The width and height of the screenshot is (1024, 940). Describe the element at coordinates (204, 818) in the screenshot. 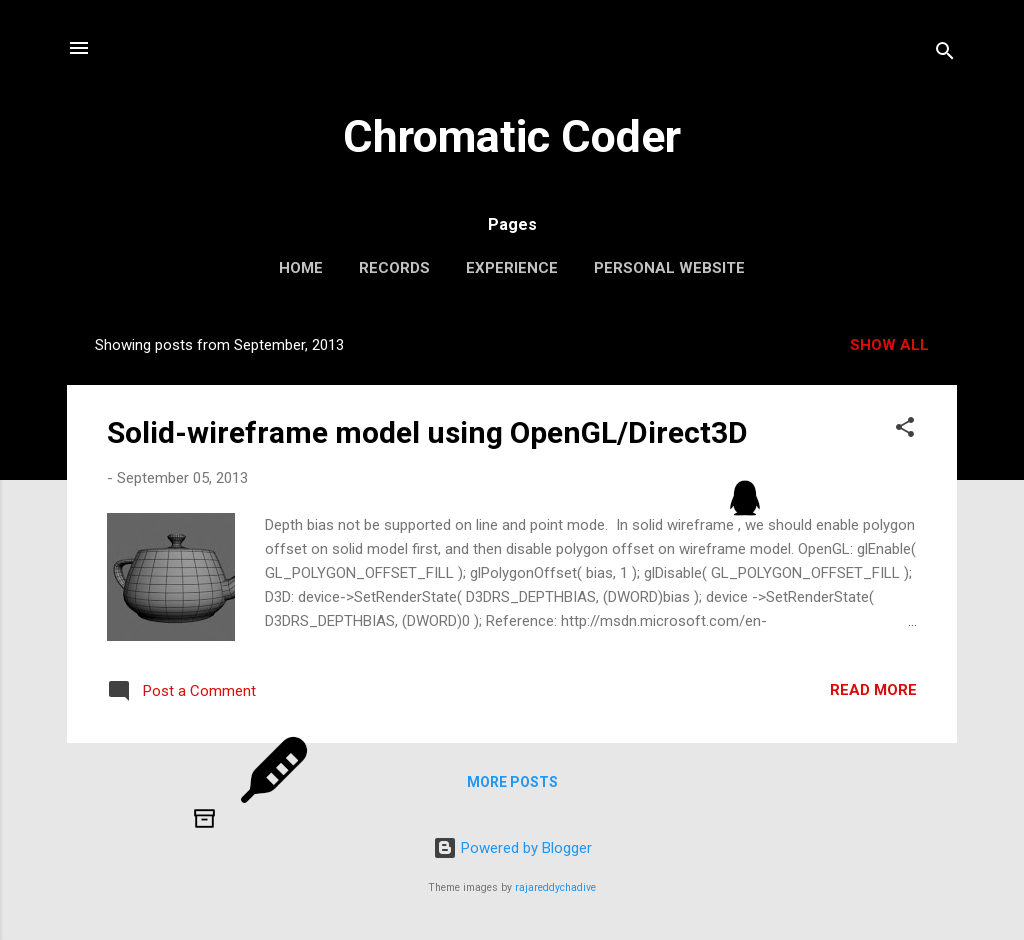

I see `archive this item` at that location.